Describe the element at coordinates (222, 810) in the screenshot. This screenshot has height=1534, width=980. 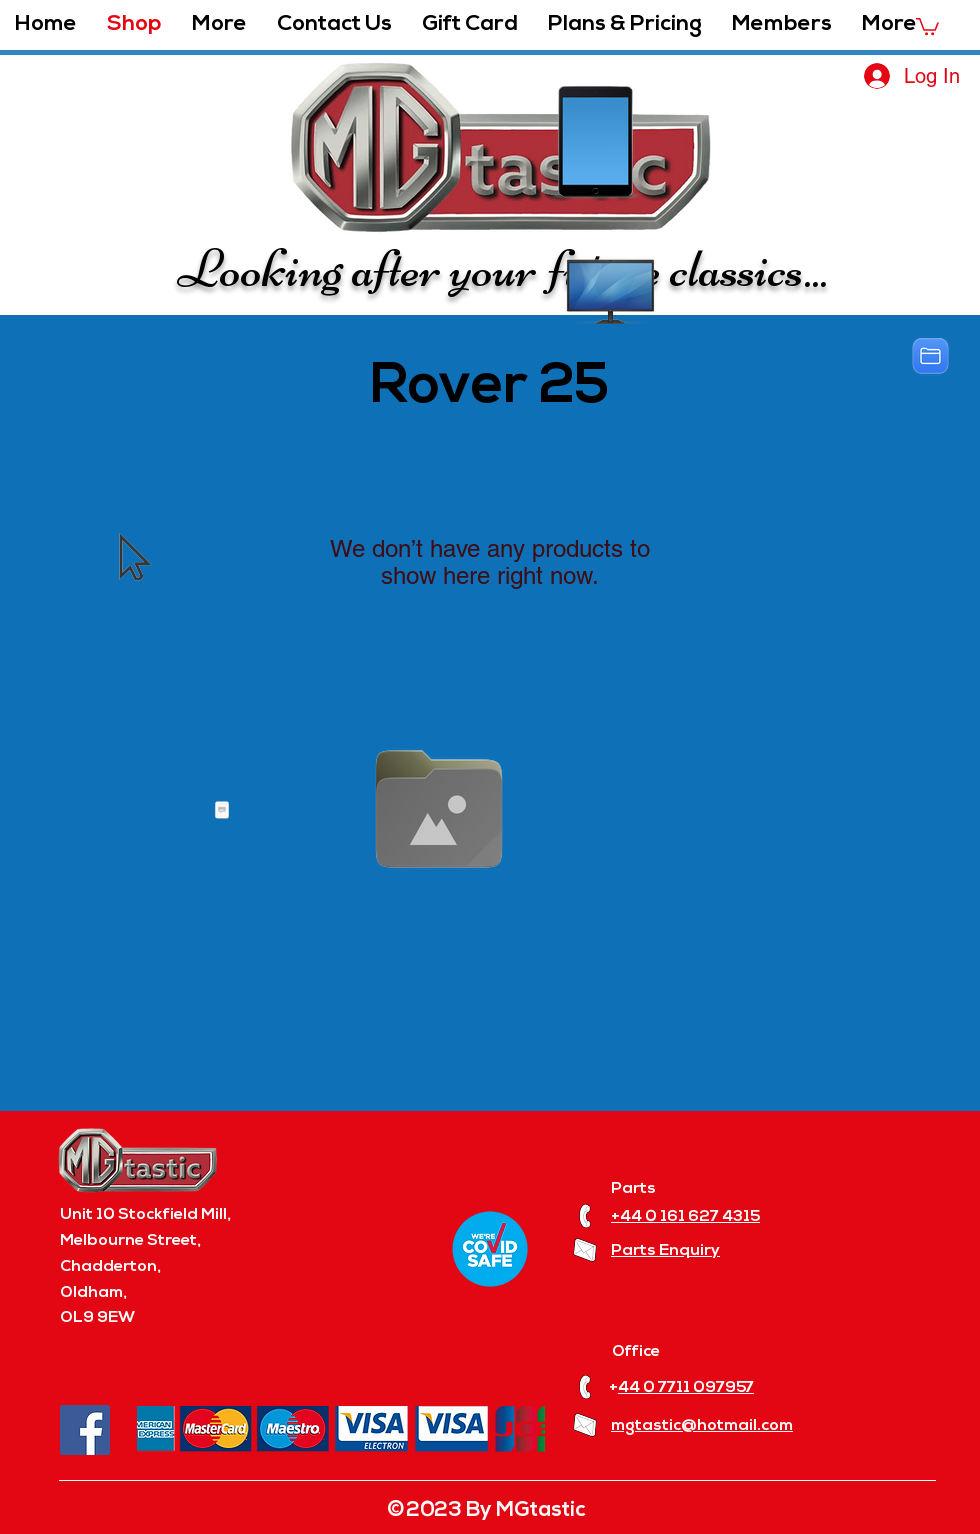
I see `a SAMI subtitle or caption file` at that location.